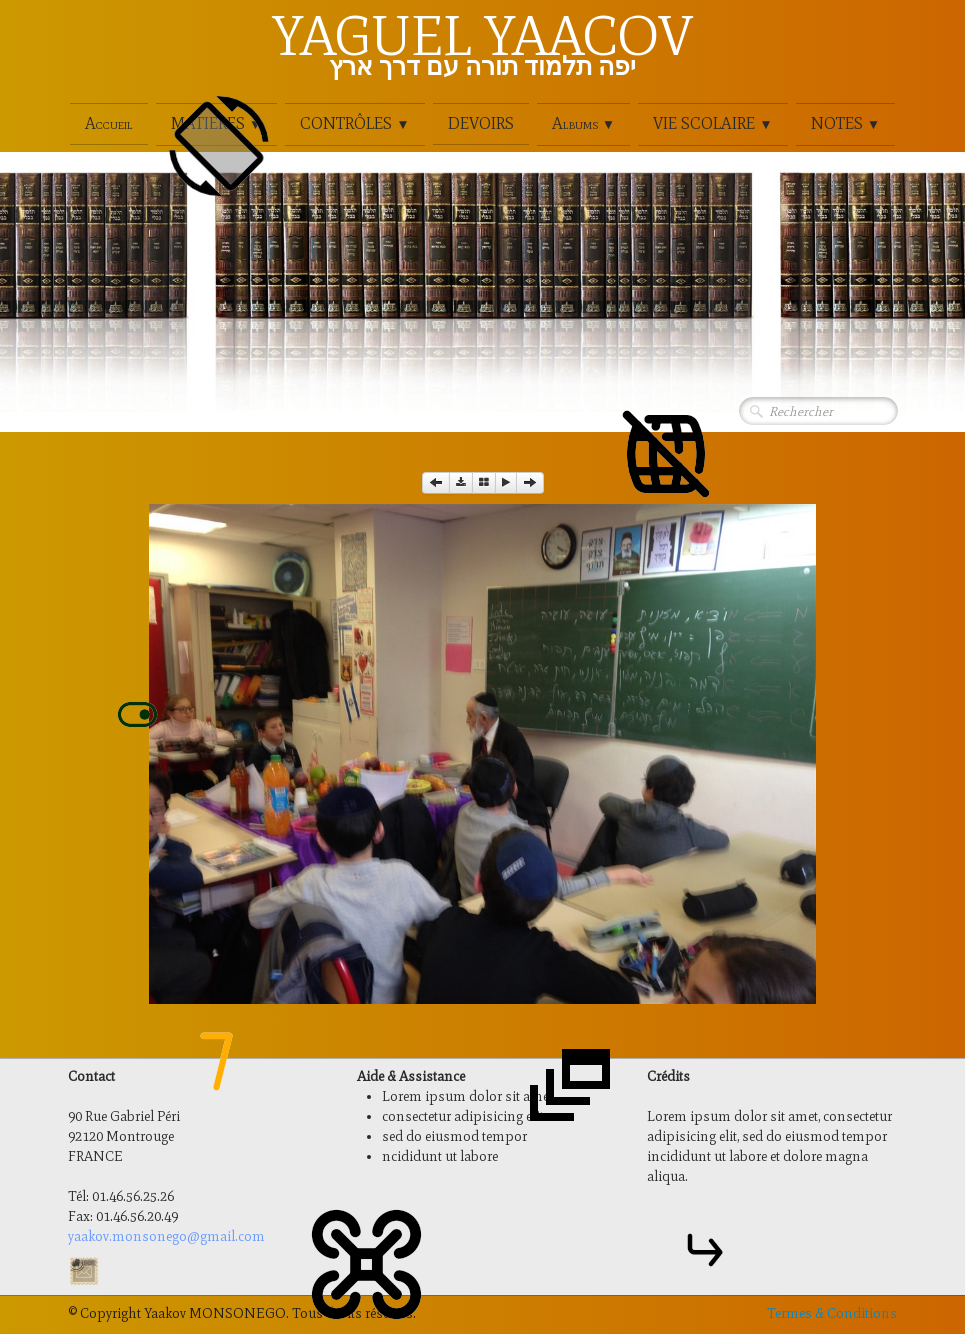  I want to click on indicates item number 7 in a list or sequence, so click(216, 1061).